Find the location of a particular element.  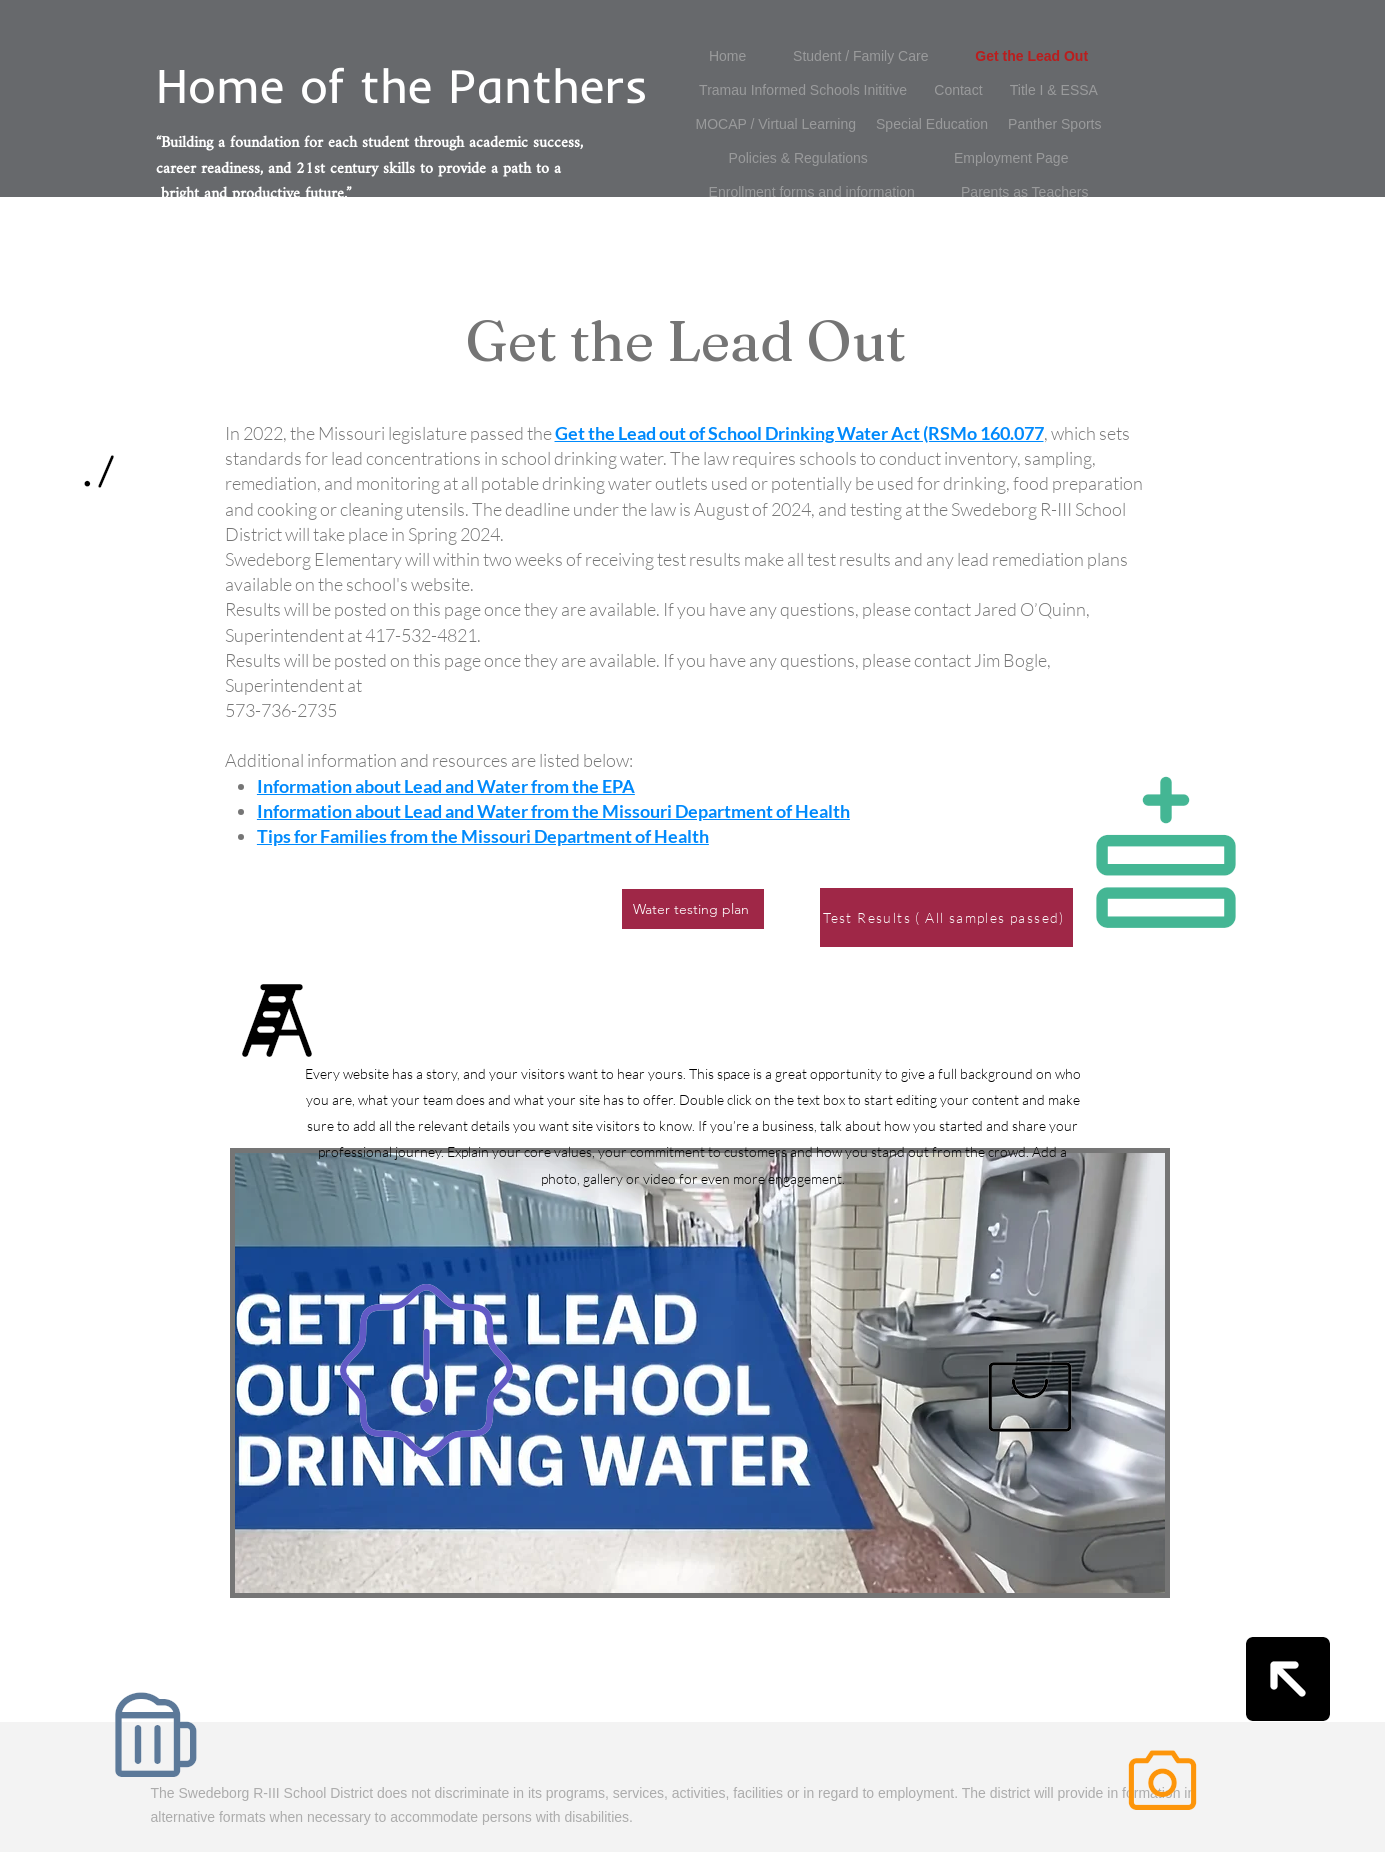

view your shopping bag is located at coordinates (1030, 1397).